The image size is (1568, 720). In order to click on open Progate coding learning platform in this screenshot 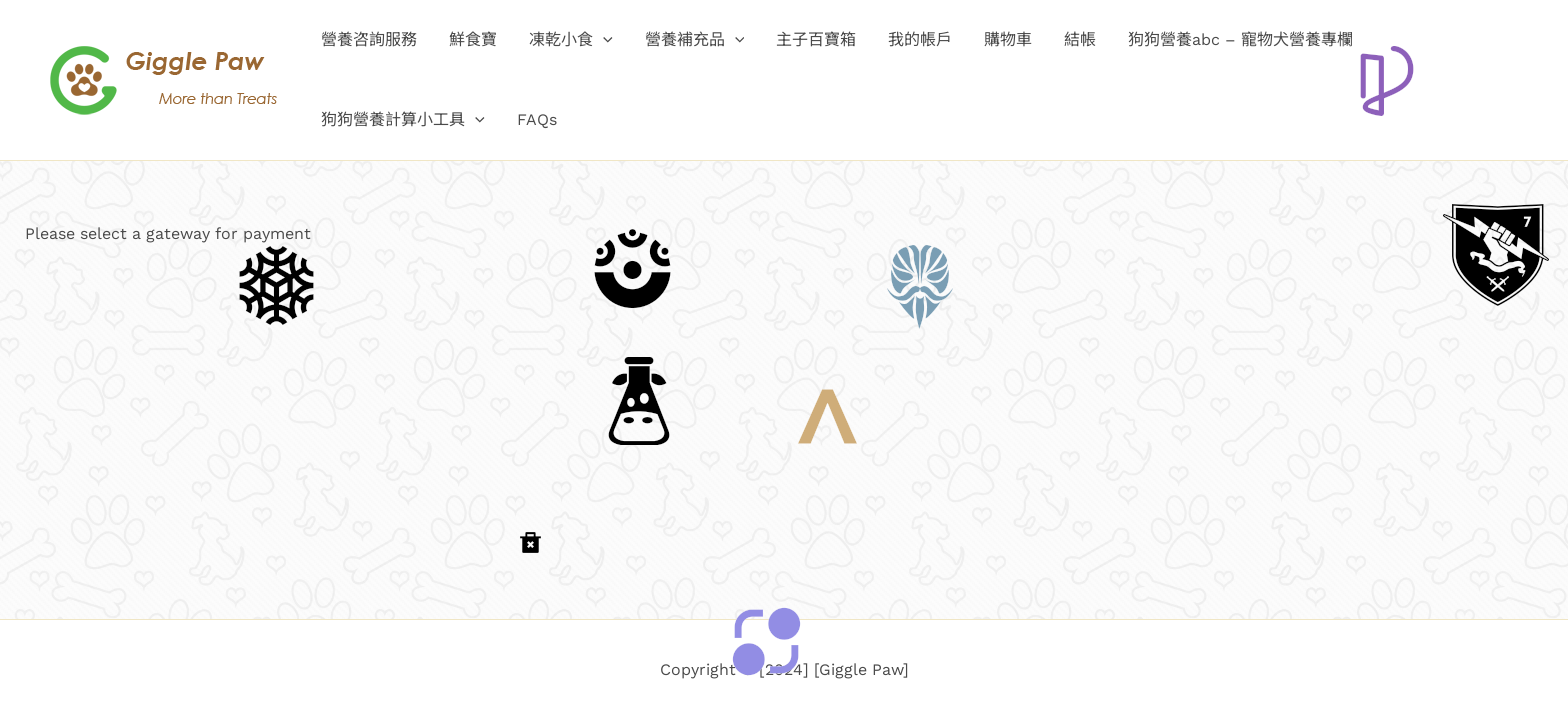, I will do `click(1387, 81)`.